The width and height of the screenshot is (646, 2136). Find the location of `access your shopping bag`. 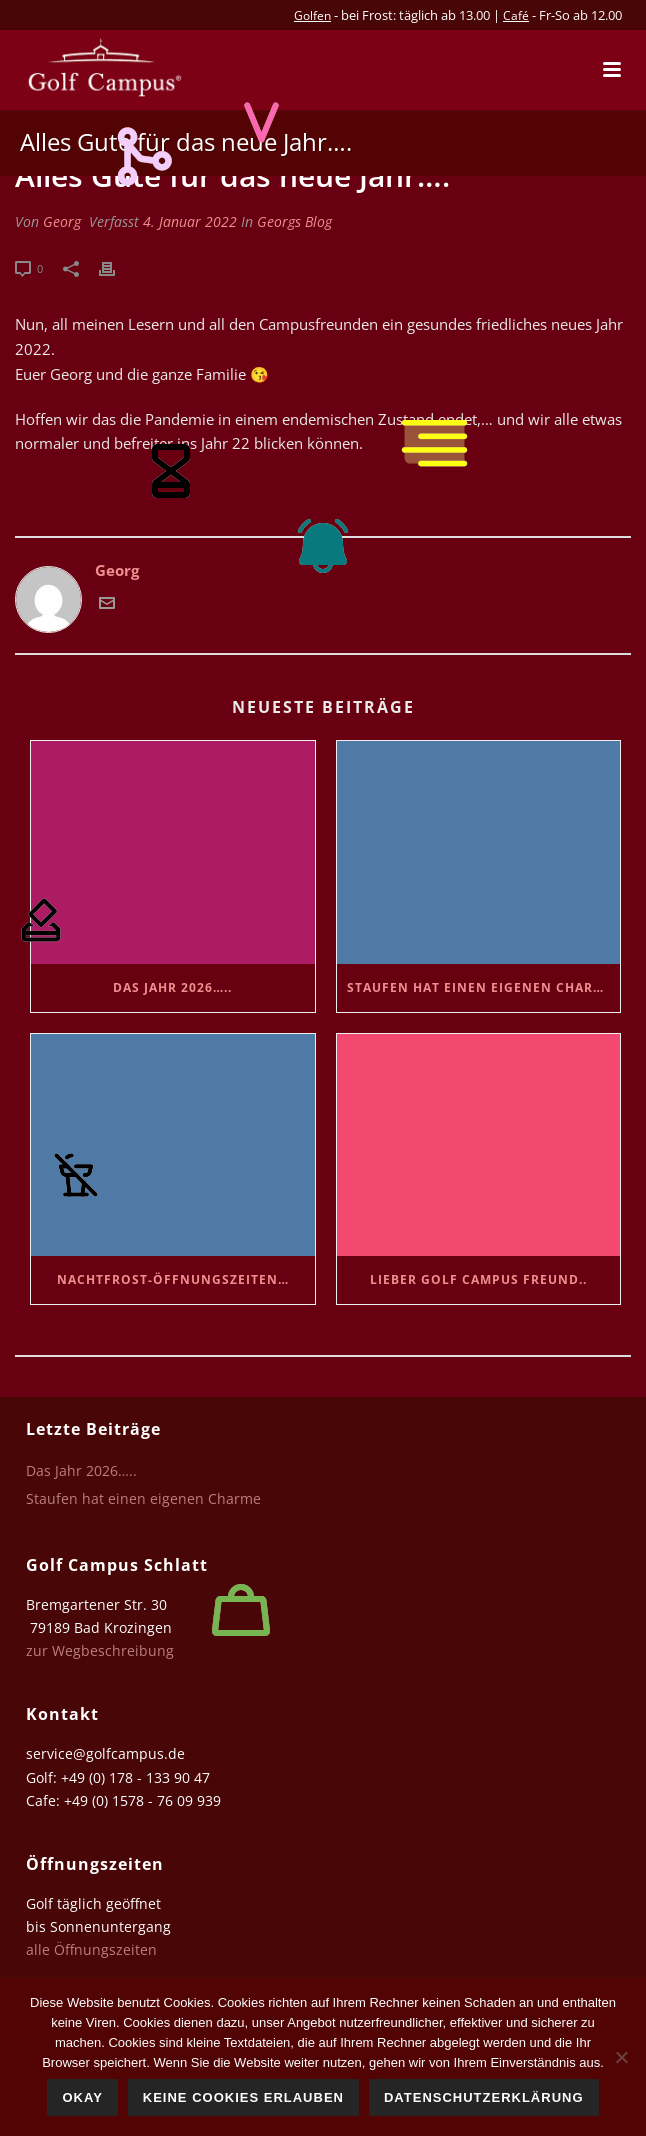

access your shopping bag is located at coordinates (241, 1613).